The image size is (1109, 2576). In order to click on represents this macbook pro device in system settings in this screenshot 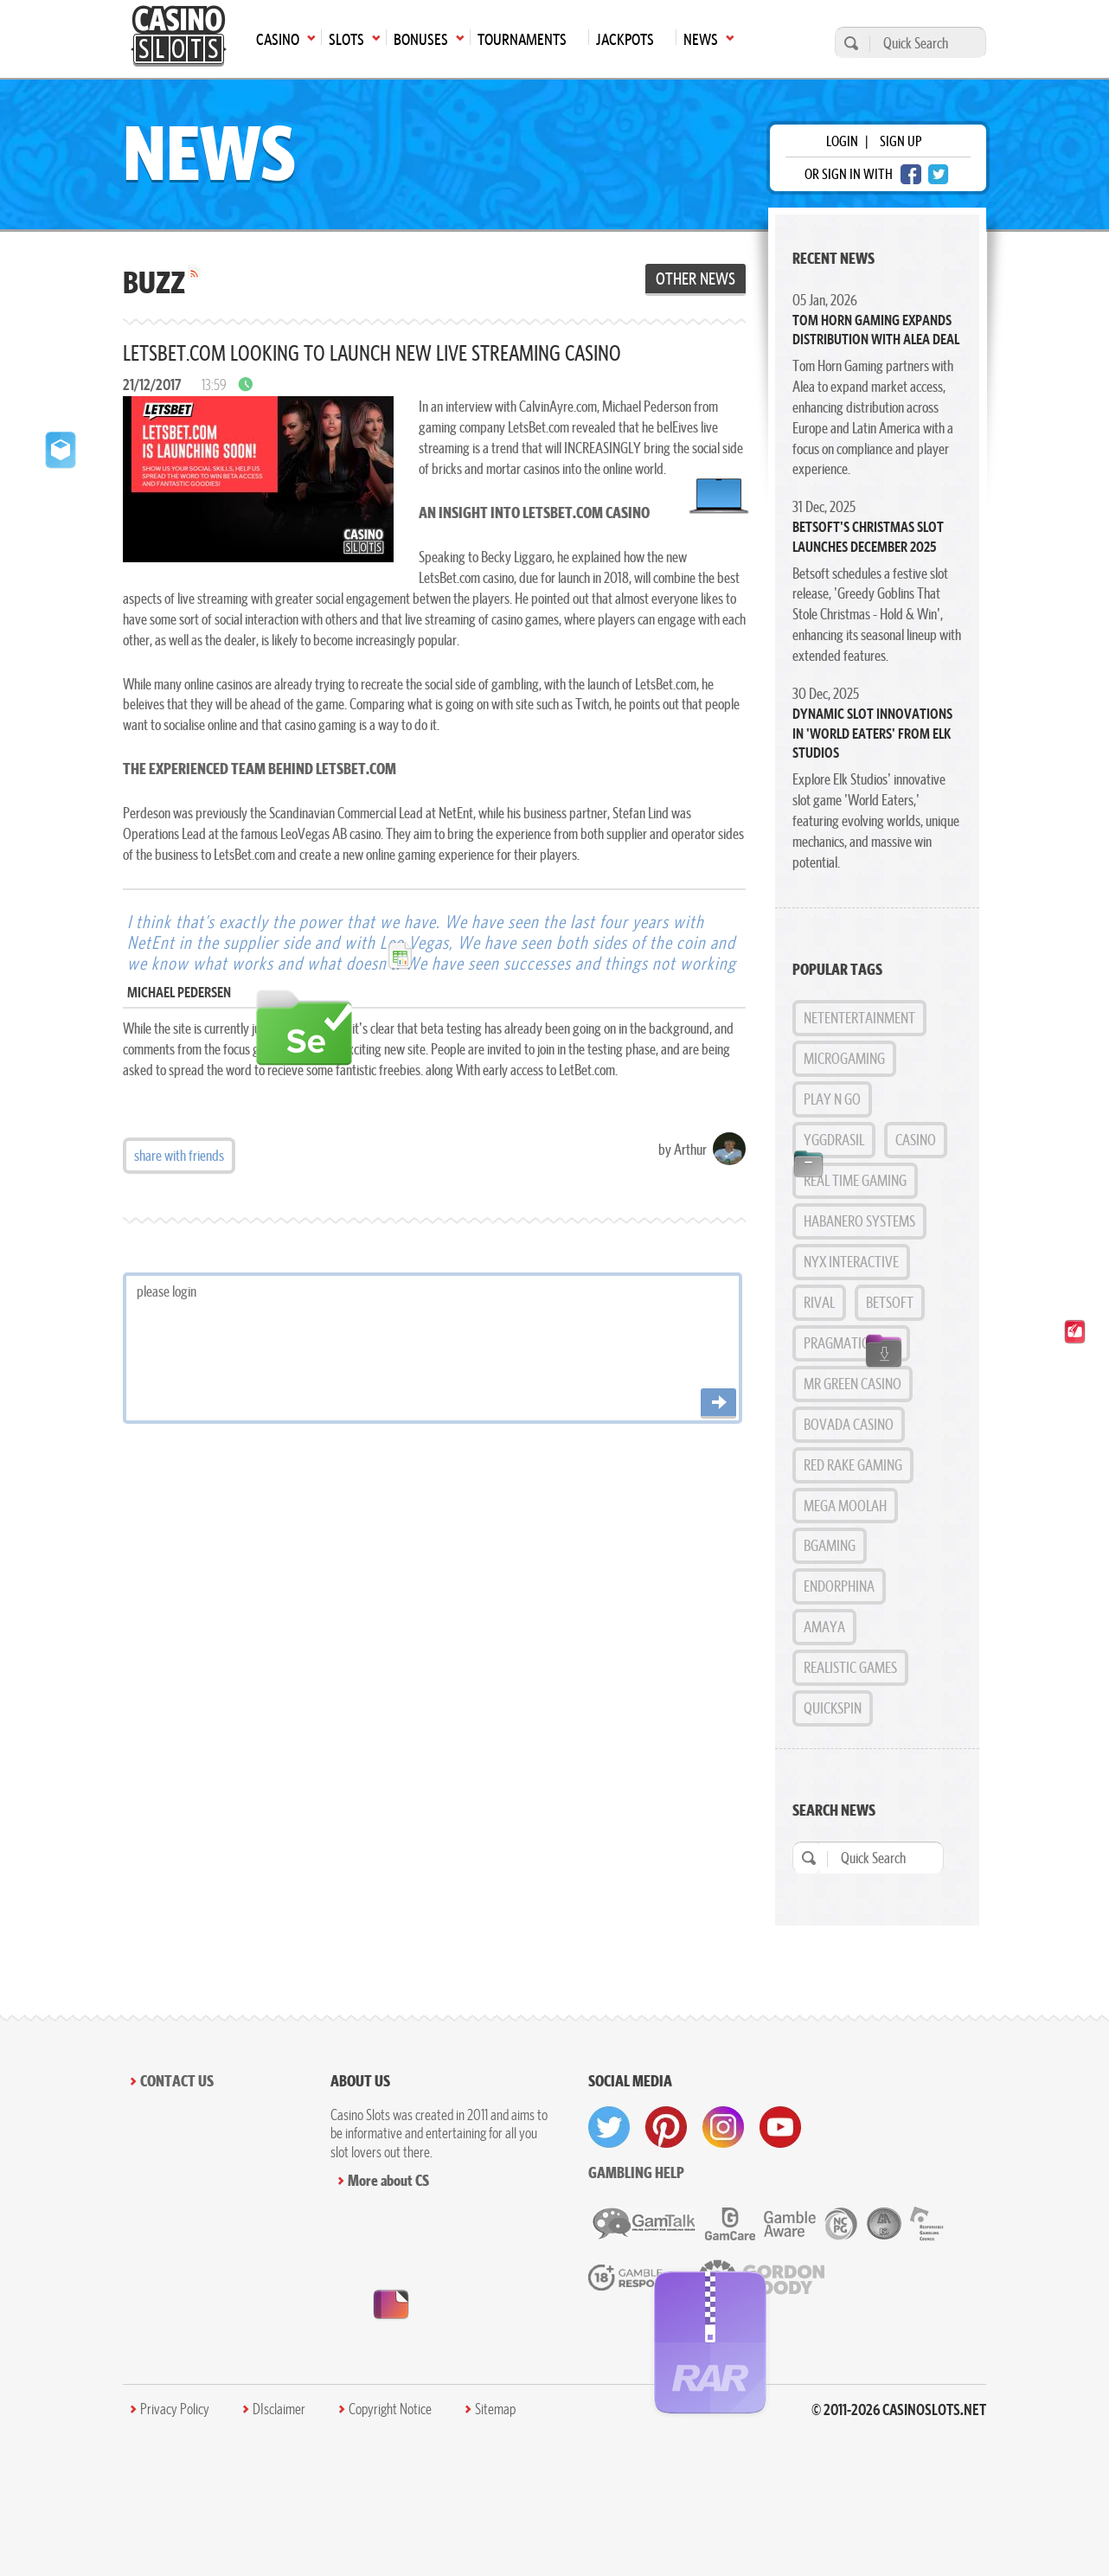, I will do `click(719, 491)`.